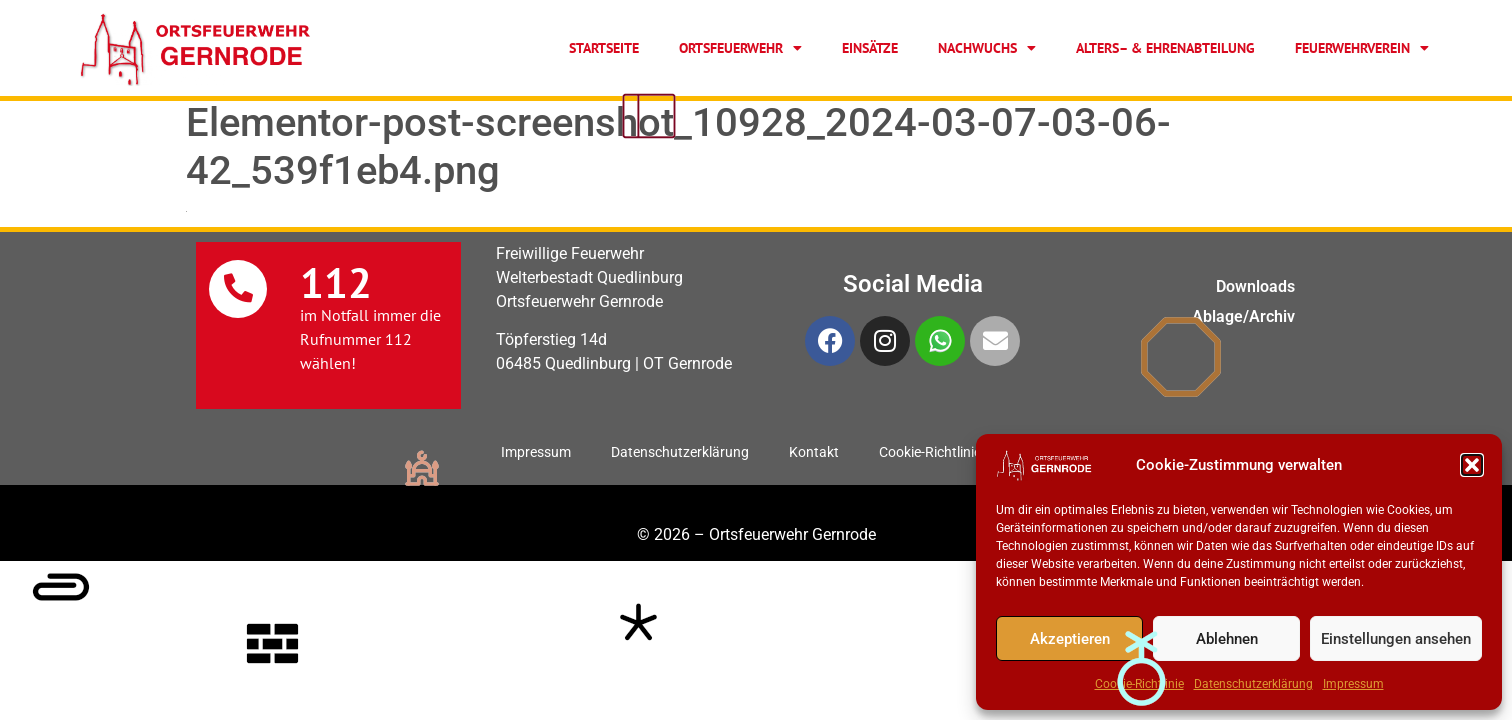 The width and height of the screenshot is (1512, 720). Describe the element at coordinates (1141, 668) in the screenshot. I see `indicates nonbinary gender identity option` at that location.